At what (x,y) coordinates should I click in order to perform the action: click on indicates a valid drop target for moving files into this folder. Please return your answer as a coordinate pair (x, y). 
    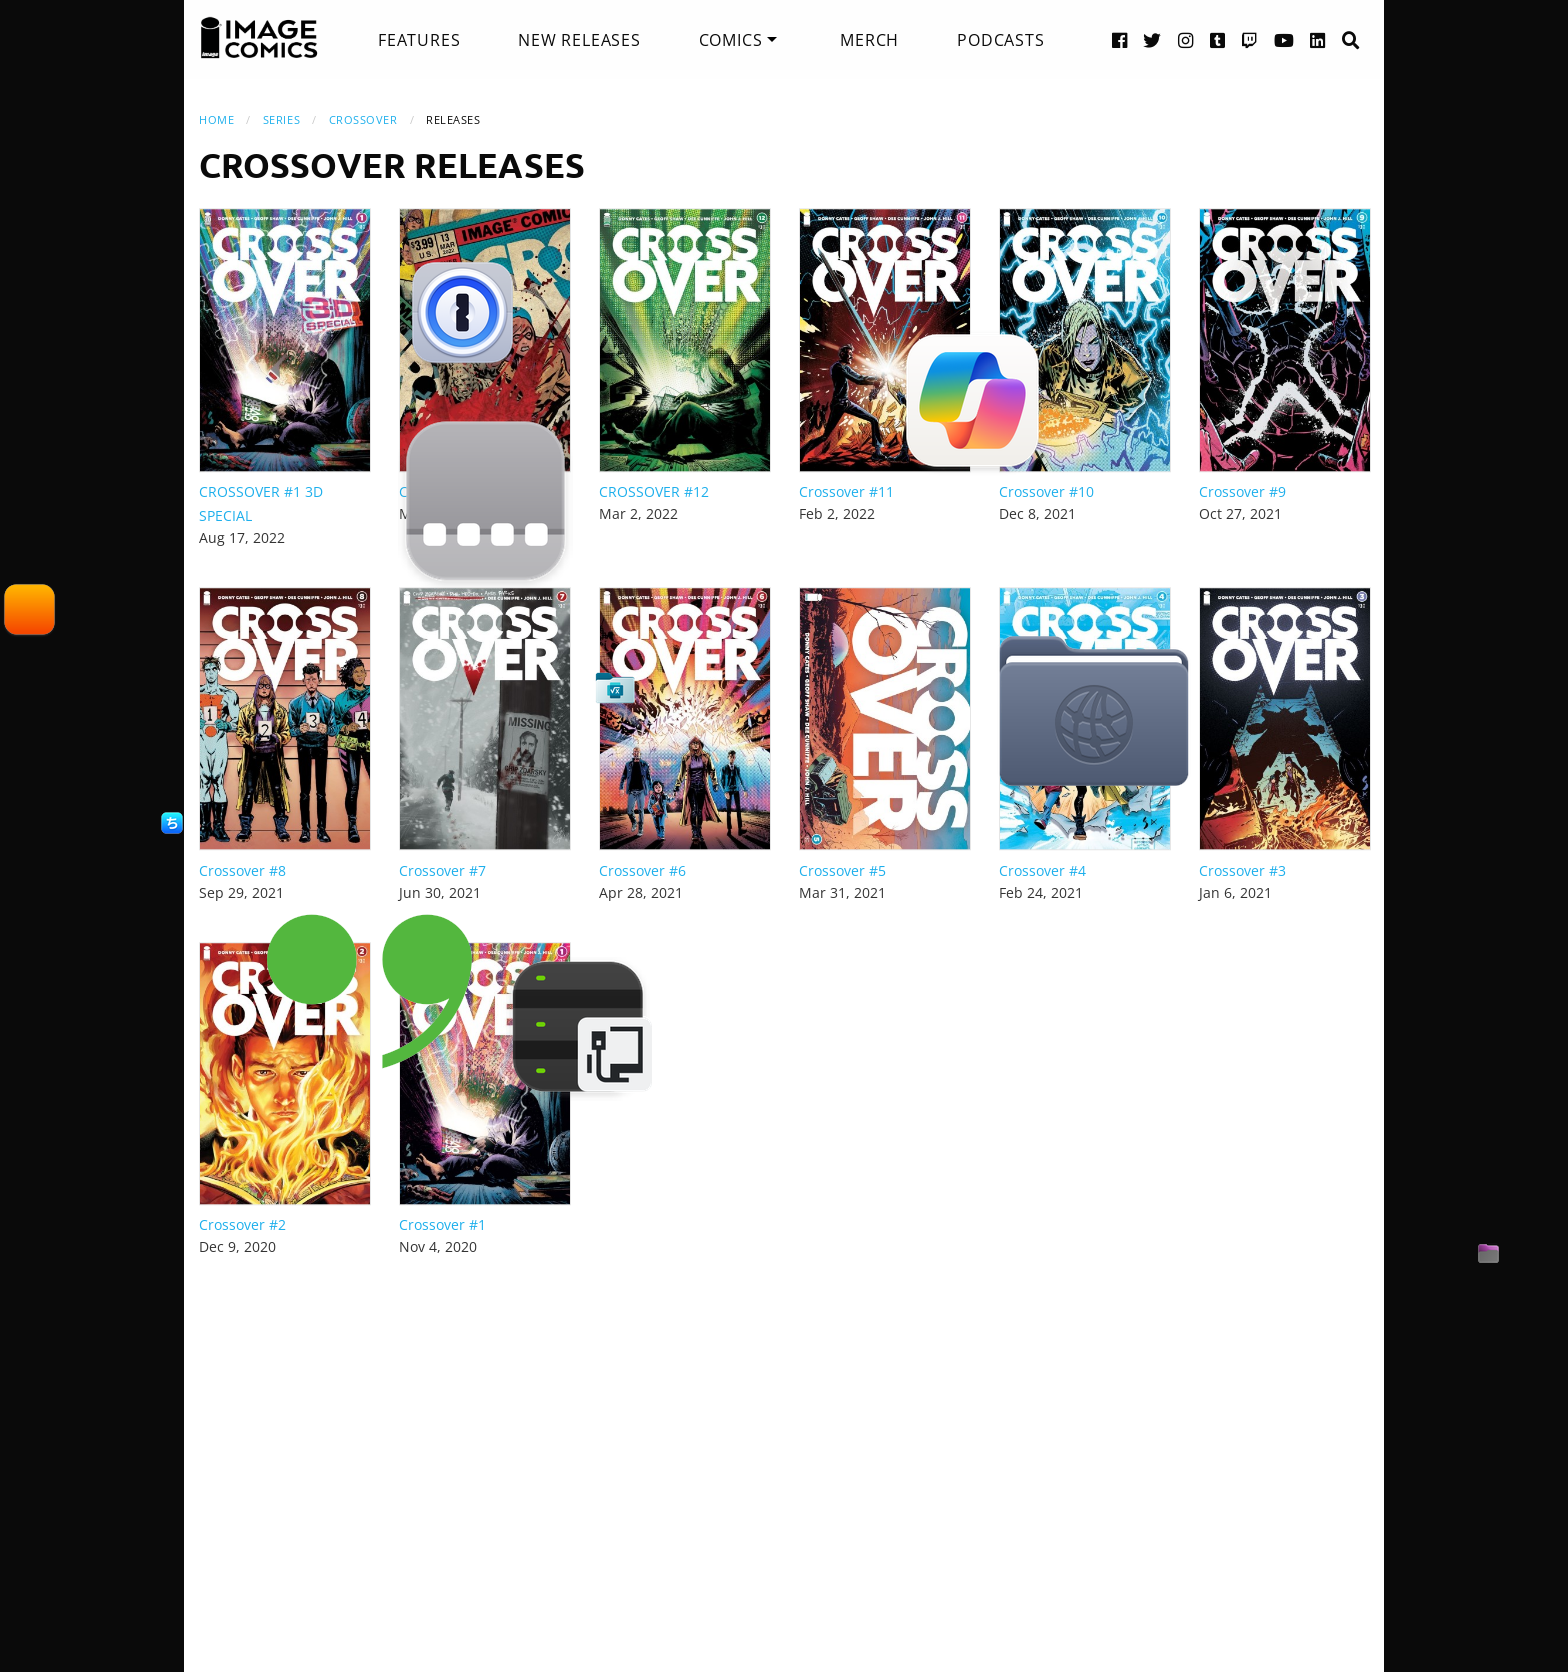
    Looking at the image, I should click on (1488, 1253).